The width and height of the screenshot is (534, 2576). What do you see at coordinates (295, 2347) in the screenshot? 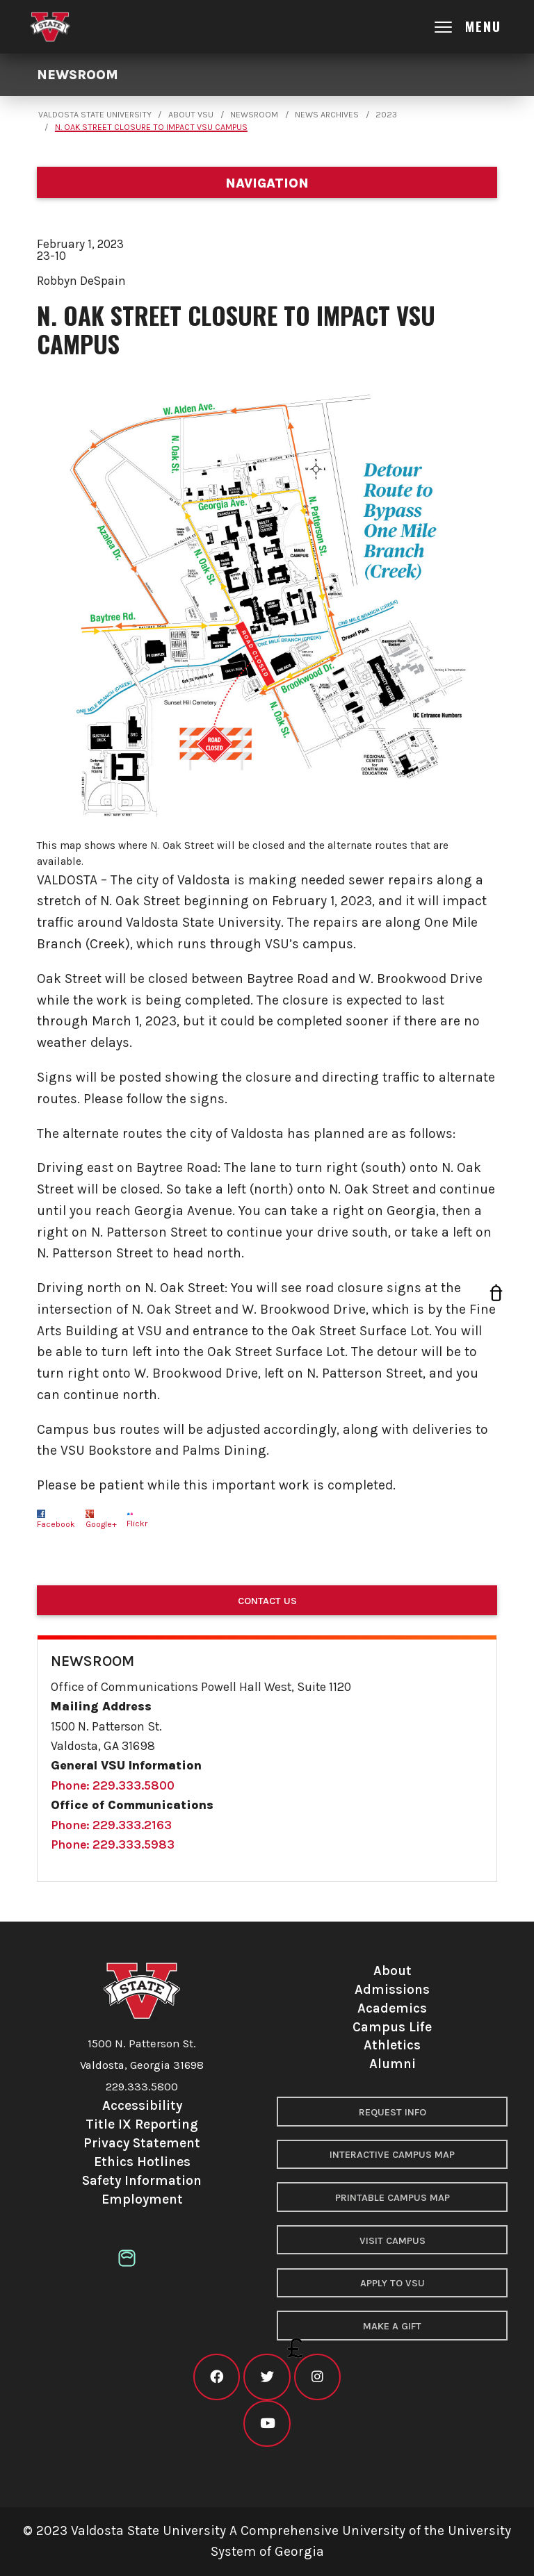
I see `view or manage British pound currency` at bounding box center [295, 2347].